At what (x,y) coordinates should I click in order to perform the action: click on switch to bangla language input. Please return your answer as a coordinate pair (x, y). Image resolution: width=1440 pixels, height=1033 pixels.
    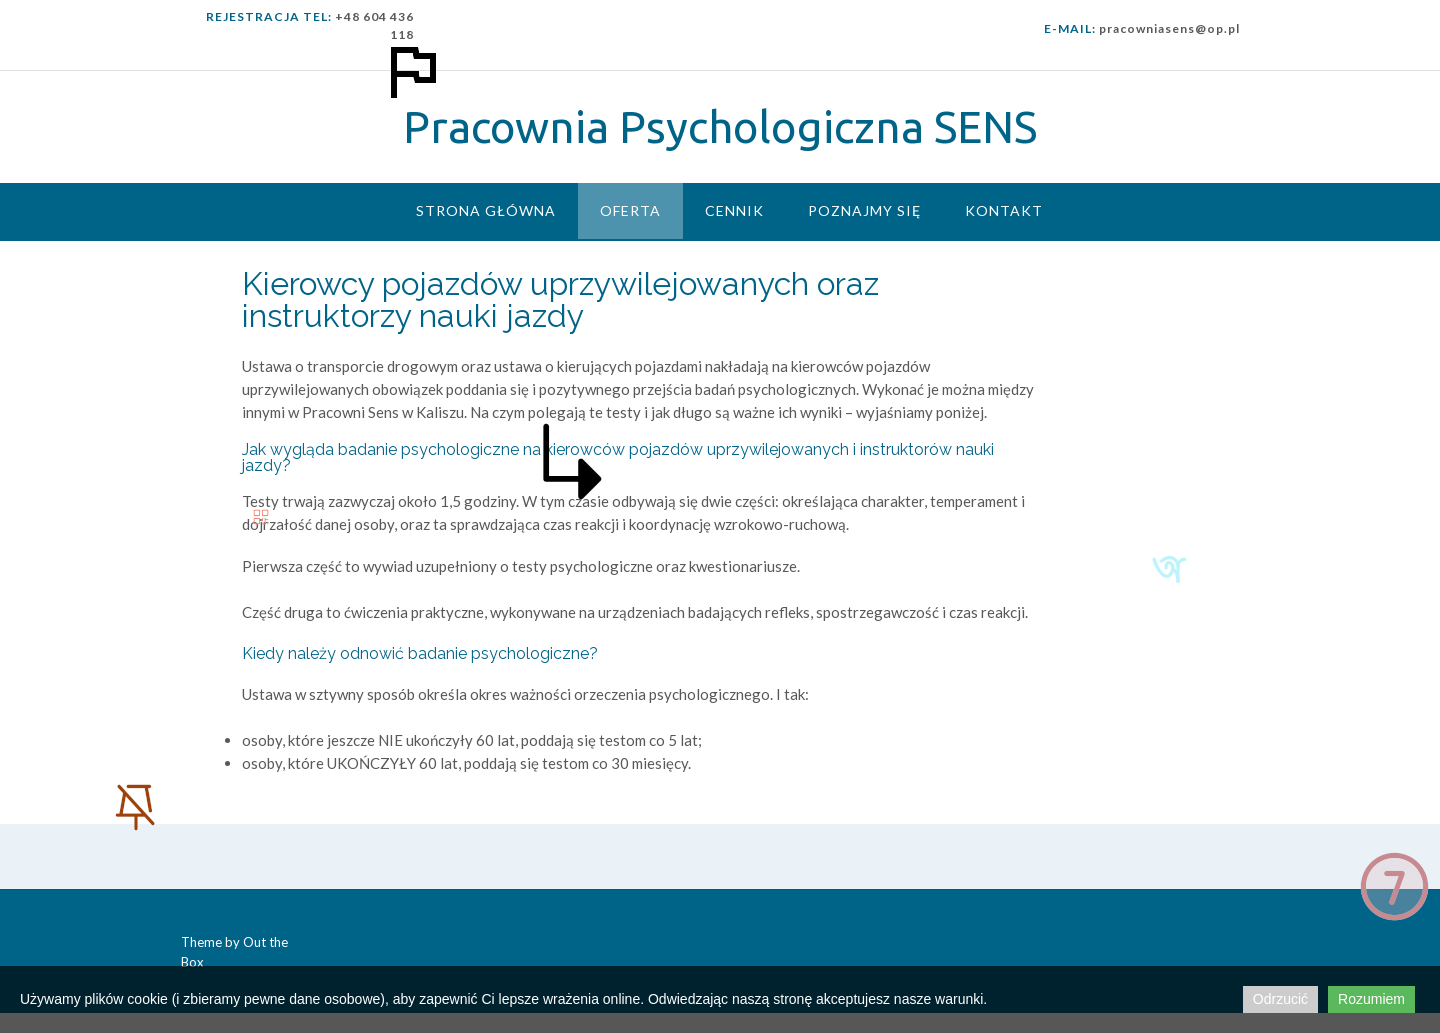
    Looking at the image, I should click on (1169, 569).